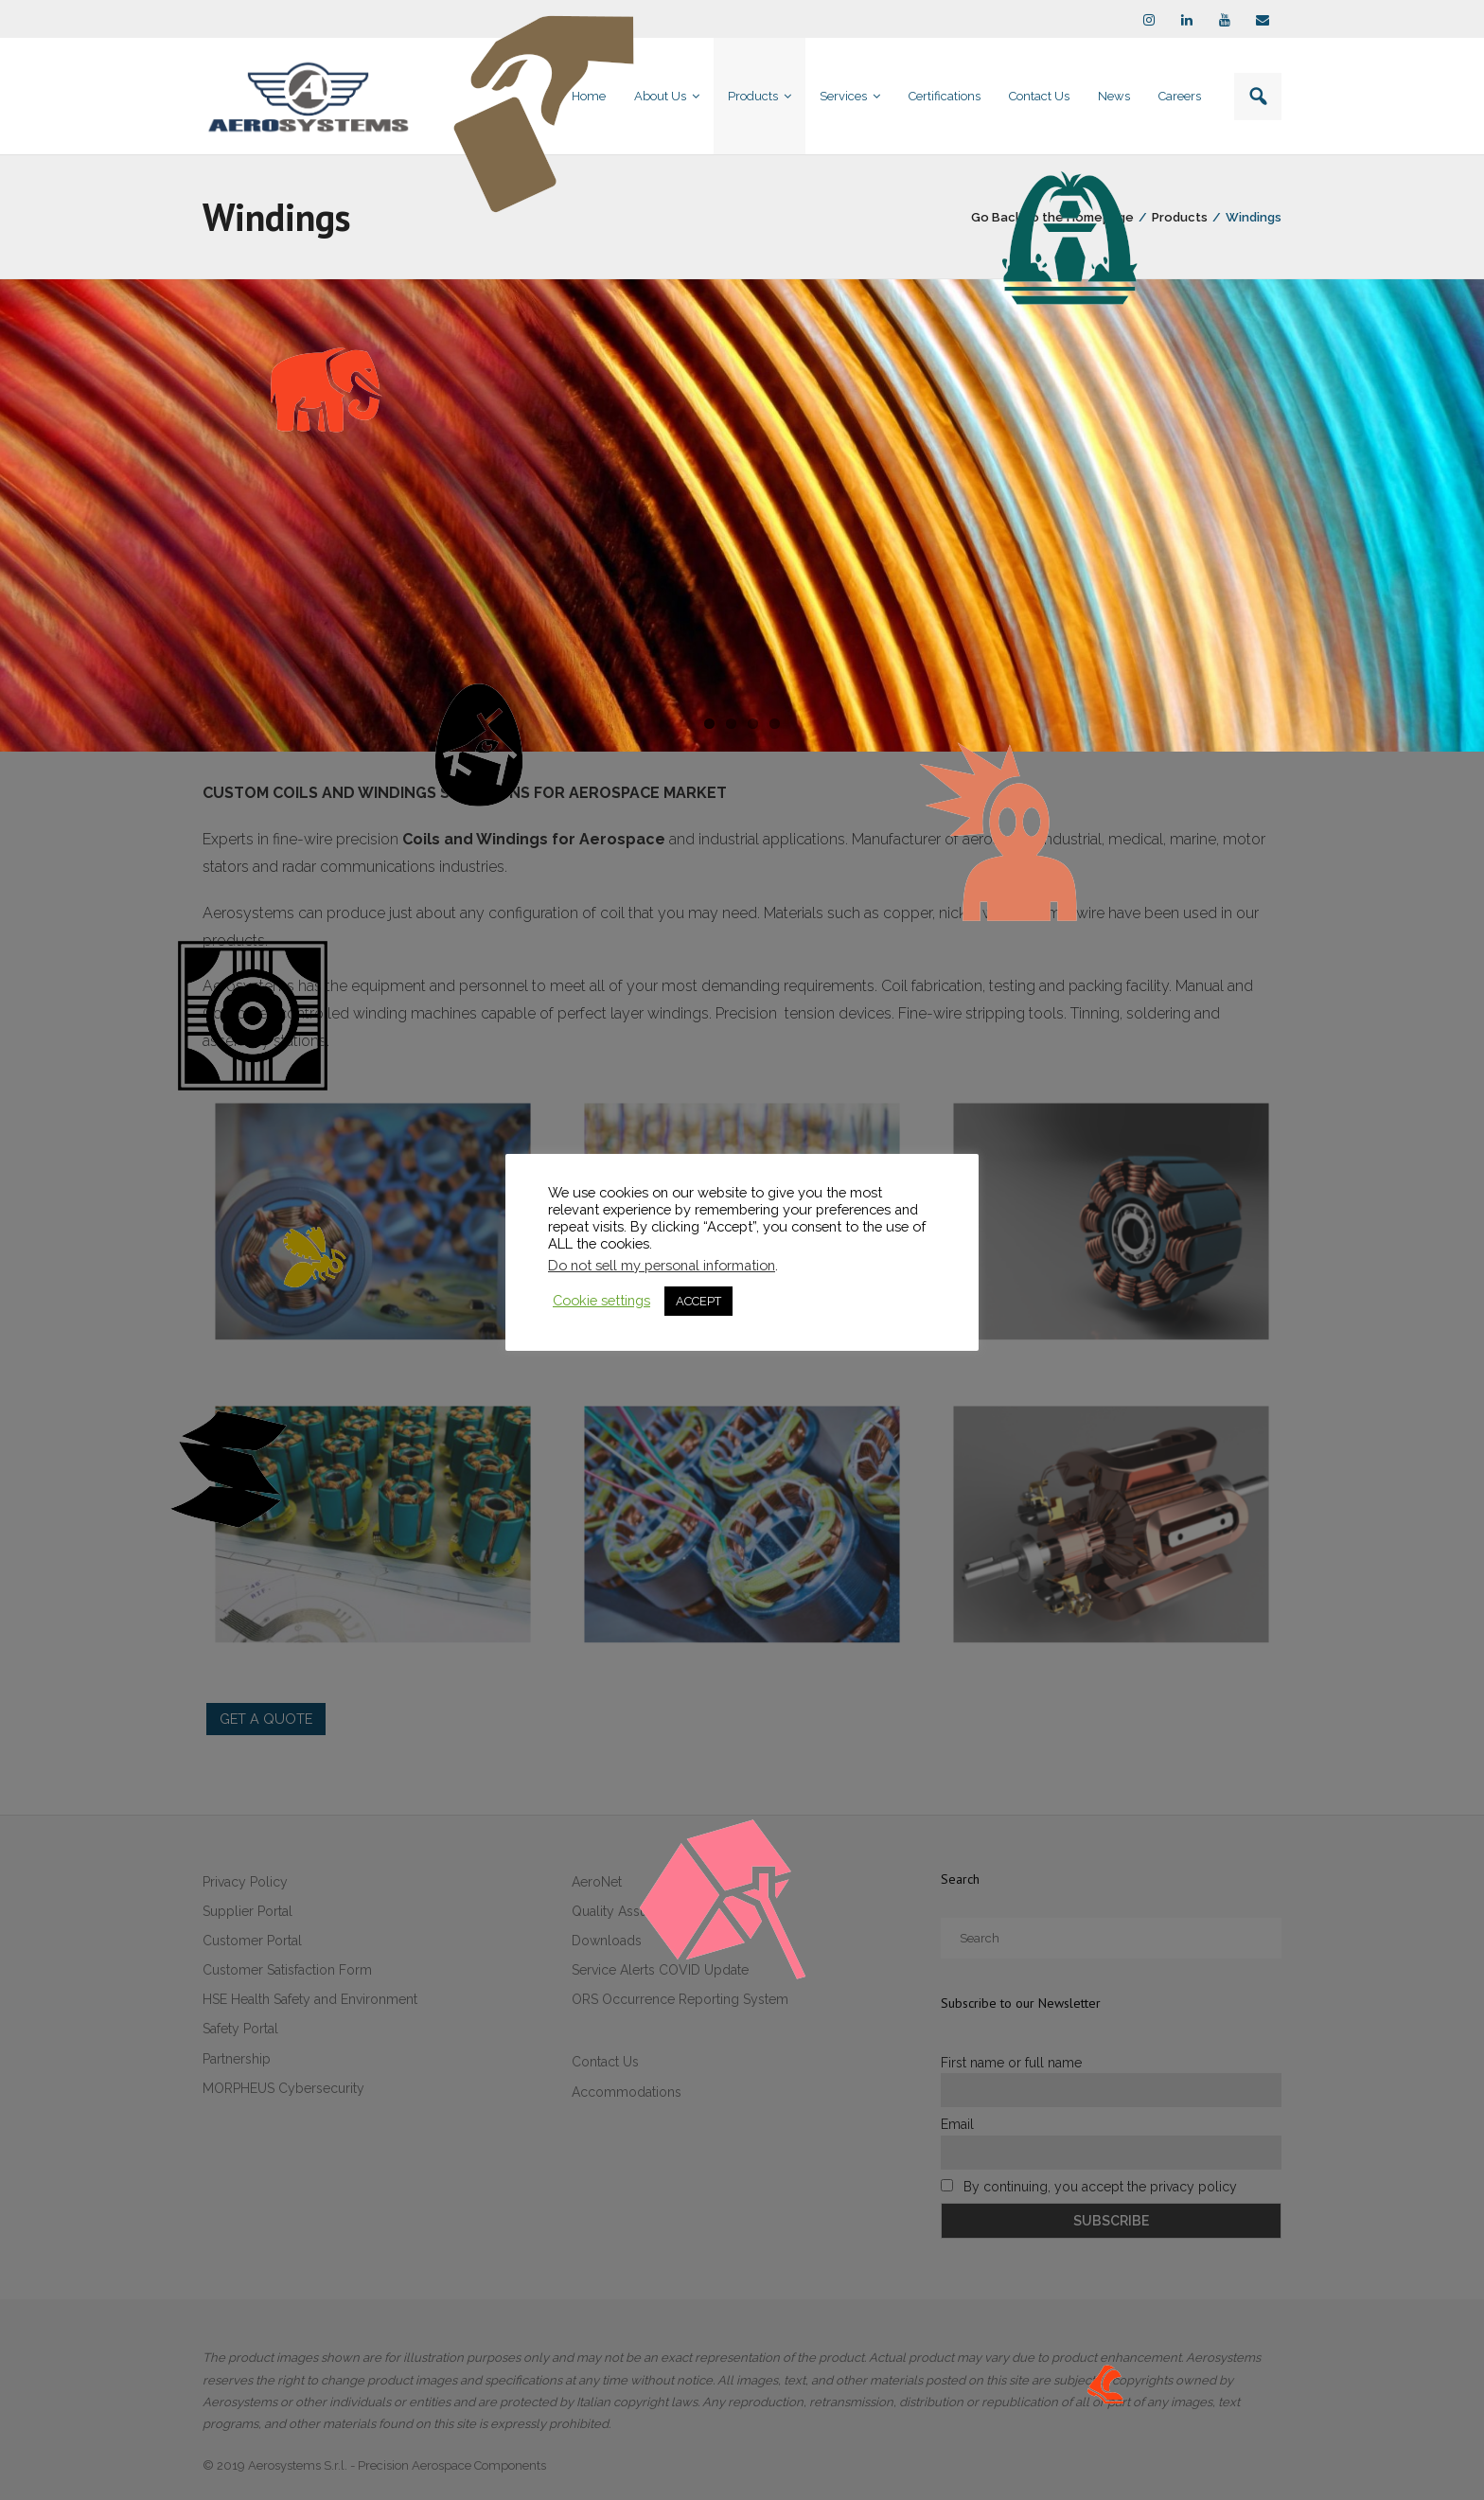 This screenshot has height=2500, width=1484. What do you see at coordinates (1009, 831) in the screenshot?
I see `indicates a surprised or shocked reaction` at bounding box center [1009, 831].